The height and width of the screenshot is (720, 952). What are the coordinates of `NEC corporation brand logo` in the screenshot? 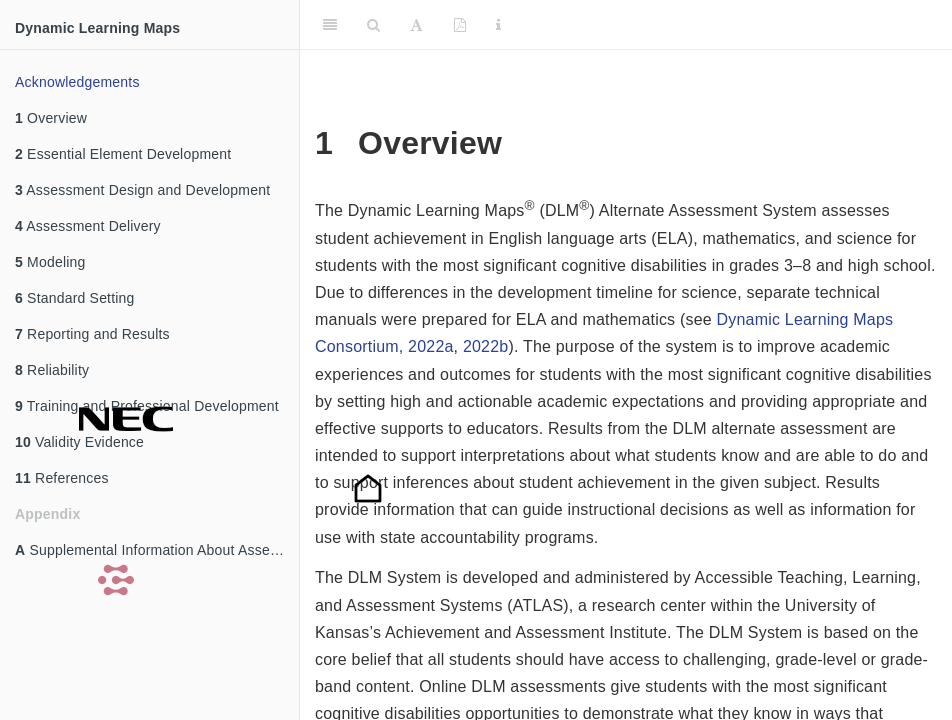 It's located at (126, 419).